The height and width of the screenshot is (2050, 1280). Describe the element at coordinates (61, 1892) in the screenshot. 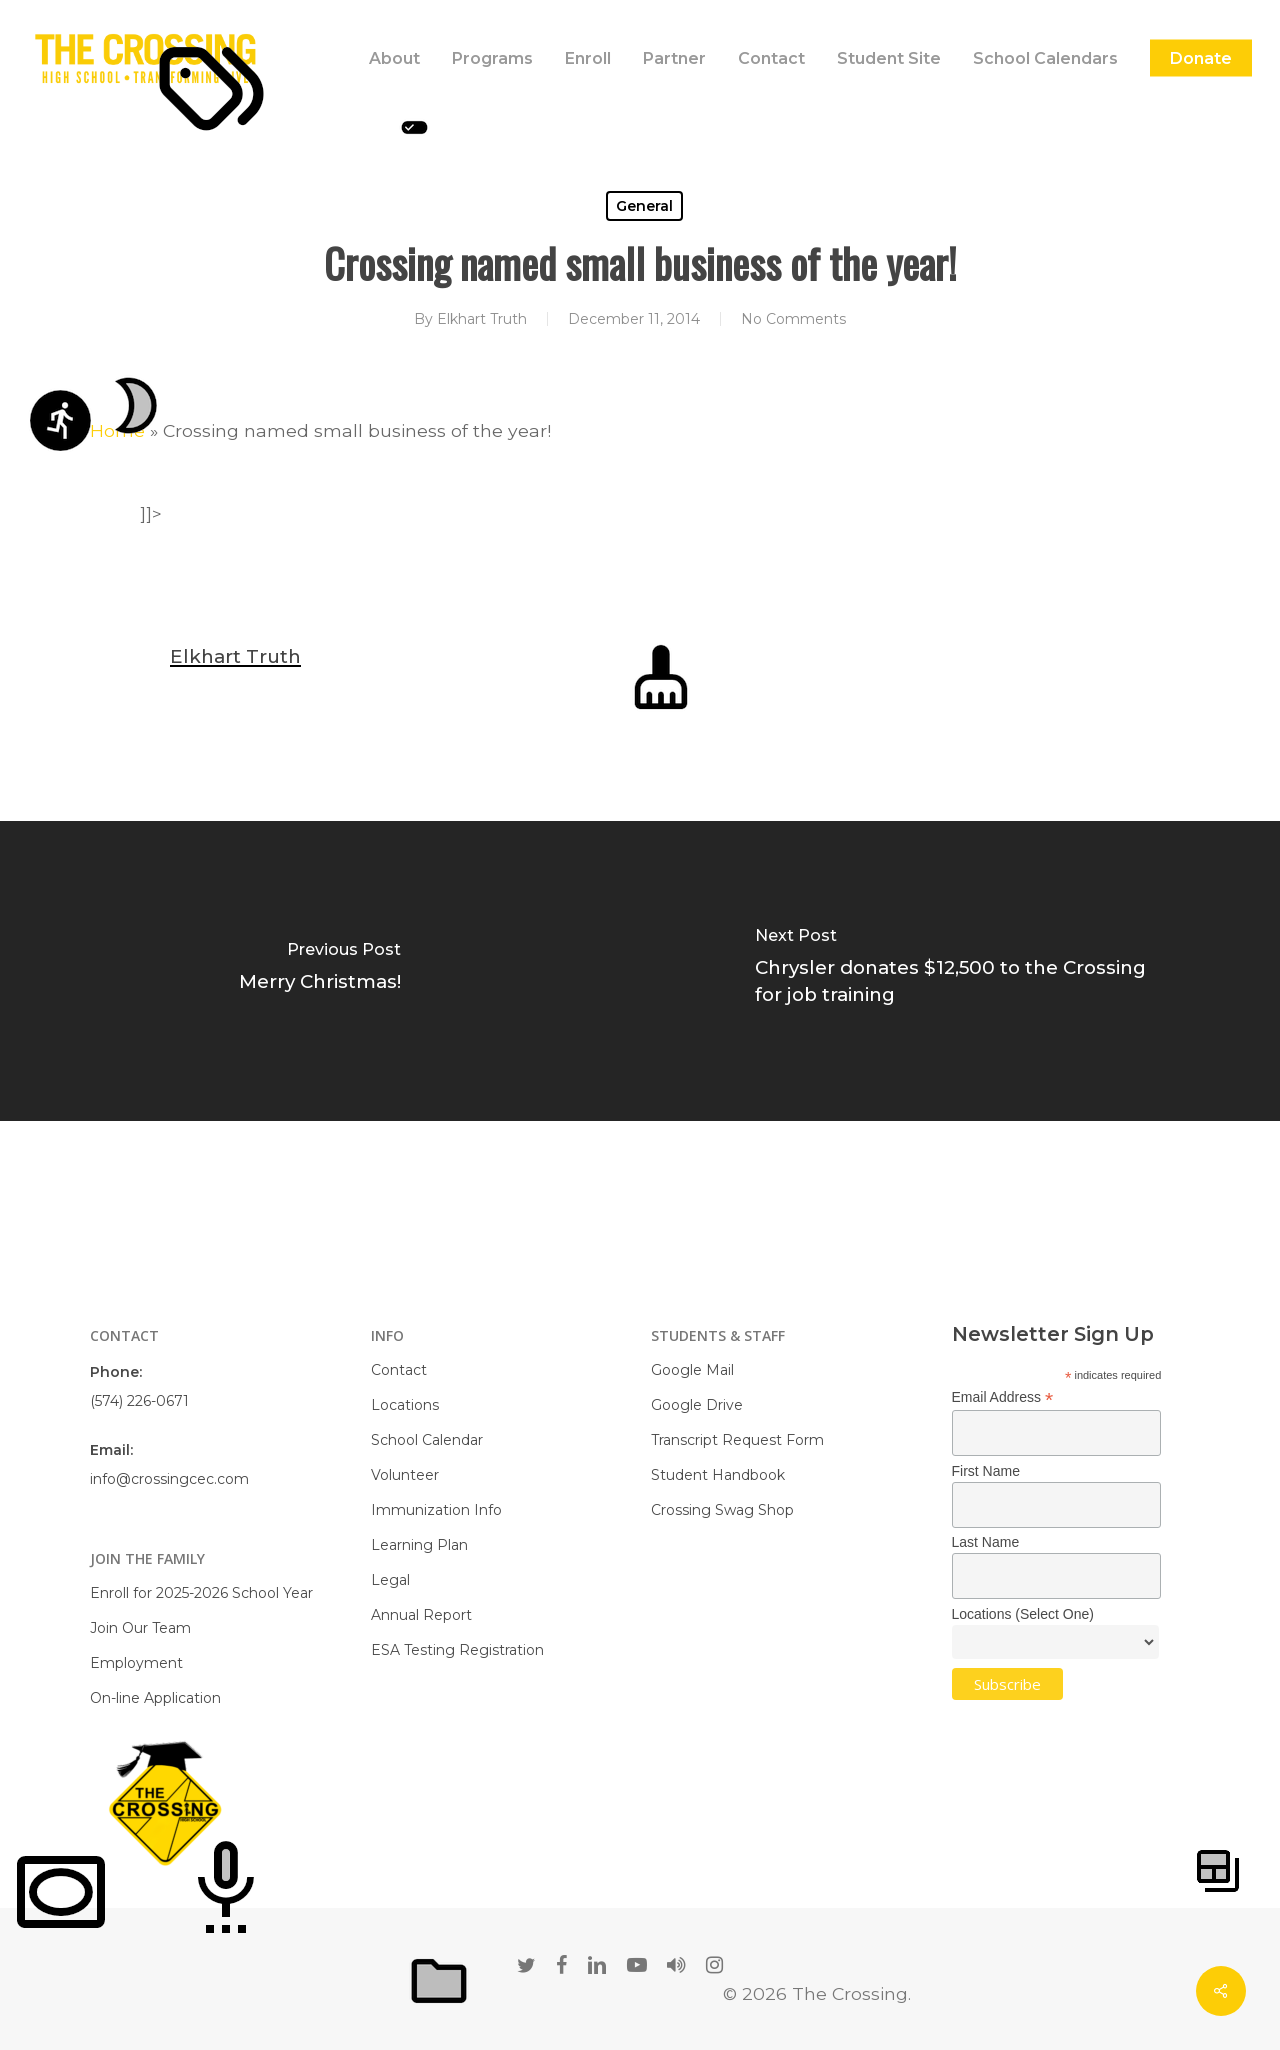

I see `apply vignette effect to photo` at that location.